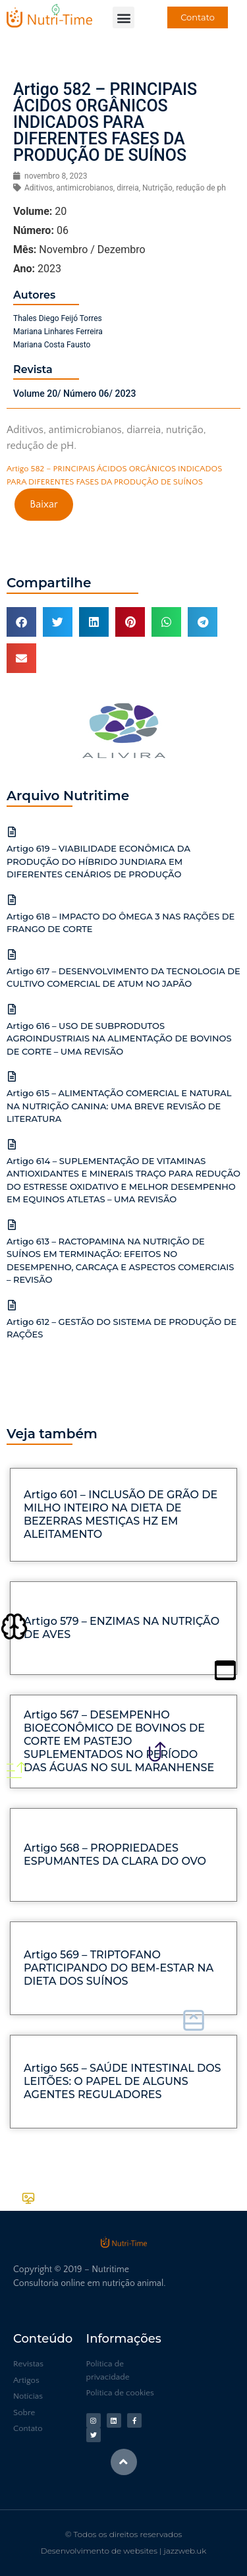 This screenshot has width=247, height=2576. I want to click on indicates hurricane or tropical storm warning, so click(55, 9).